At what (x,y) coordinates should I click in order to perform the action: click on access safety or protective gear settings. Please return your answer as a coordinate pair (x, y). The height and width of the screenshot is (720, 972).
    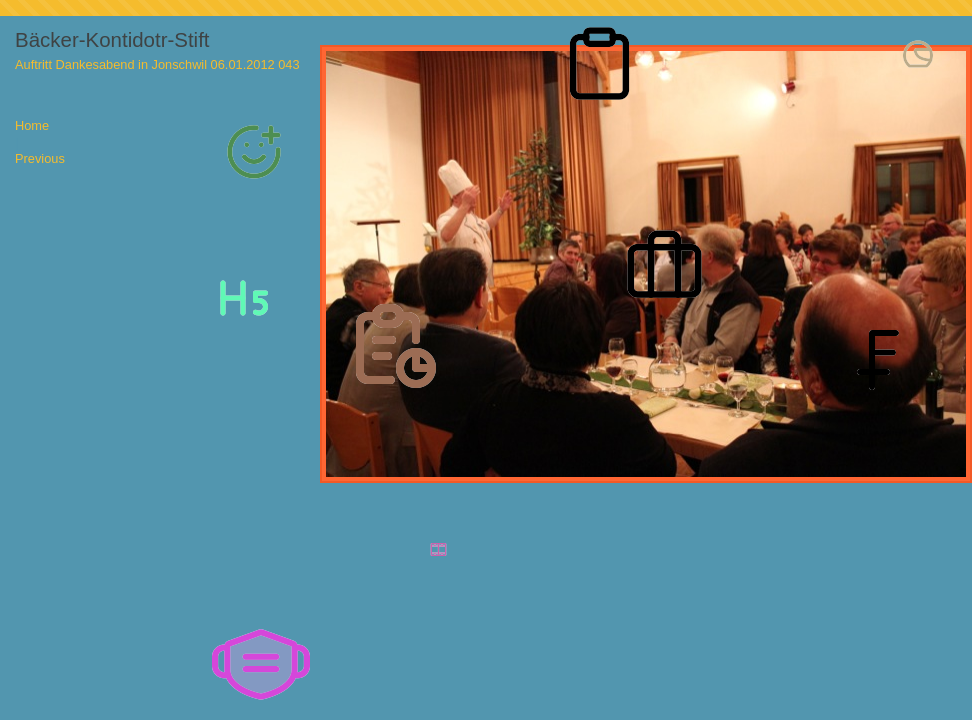
    Looking at the image, I should click on (918, 54).